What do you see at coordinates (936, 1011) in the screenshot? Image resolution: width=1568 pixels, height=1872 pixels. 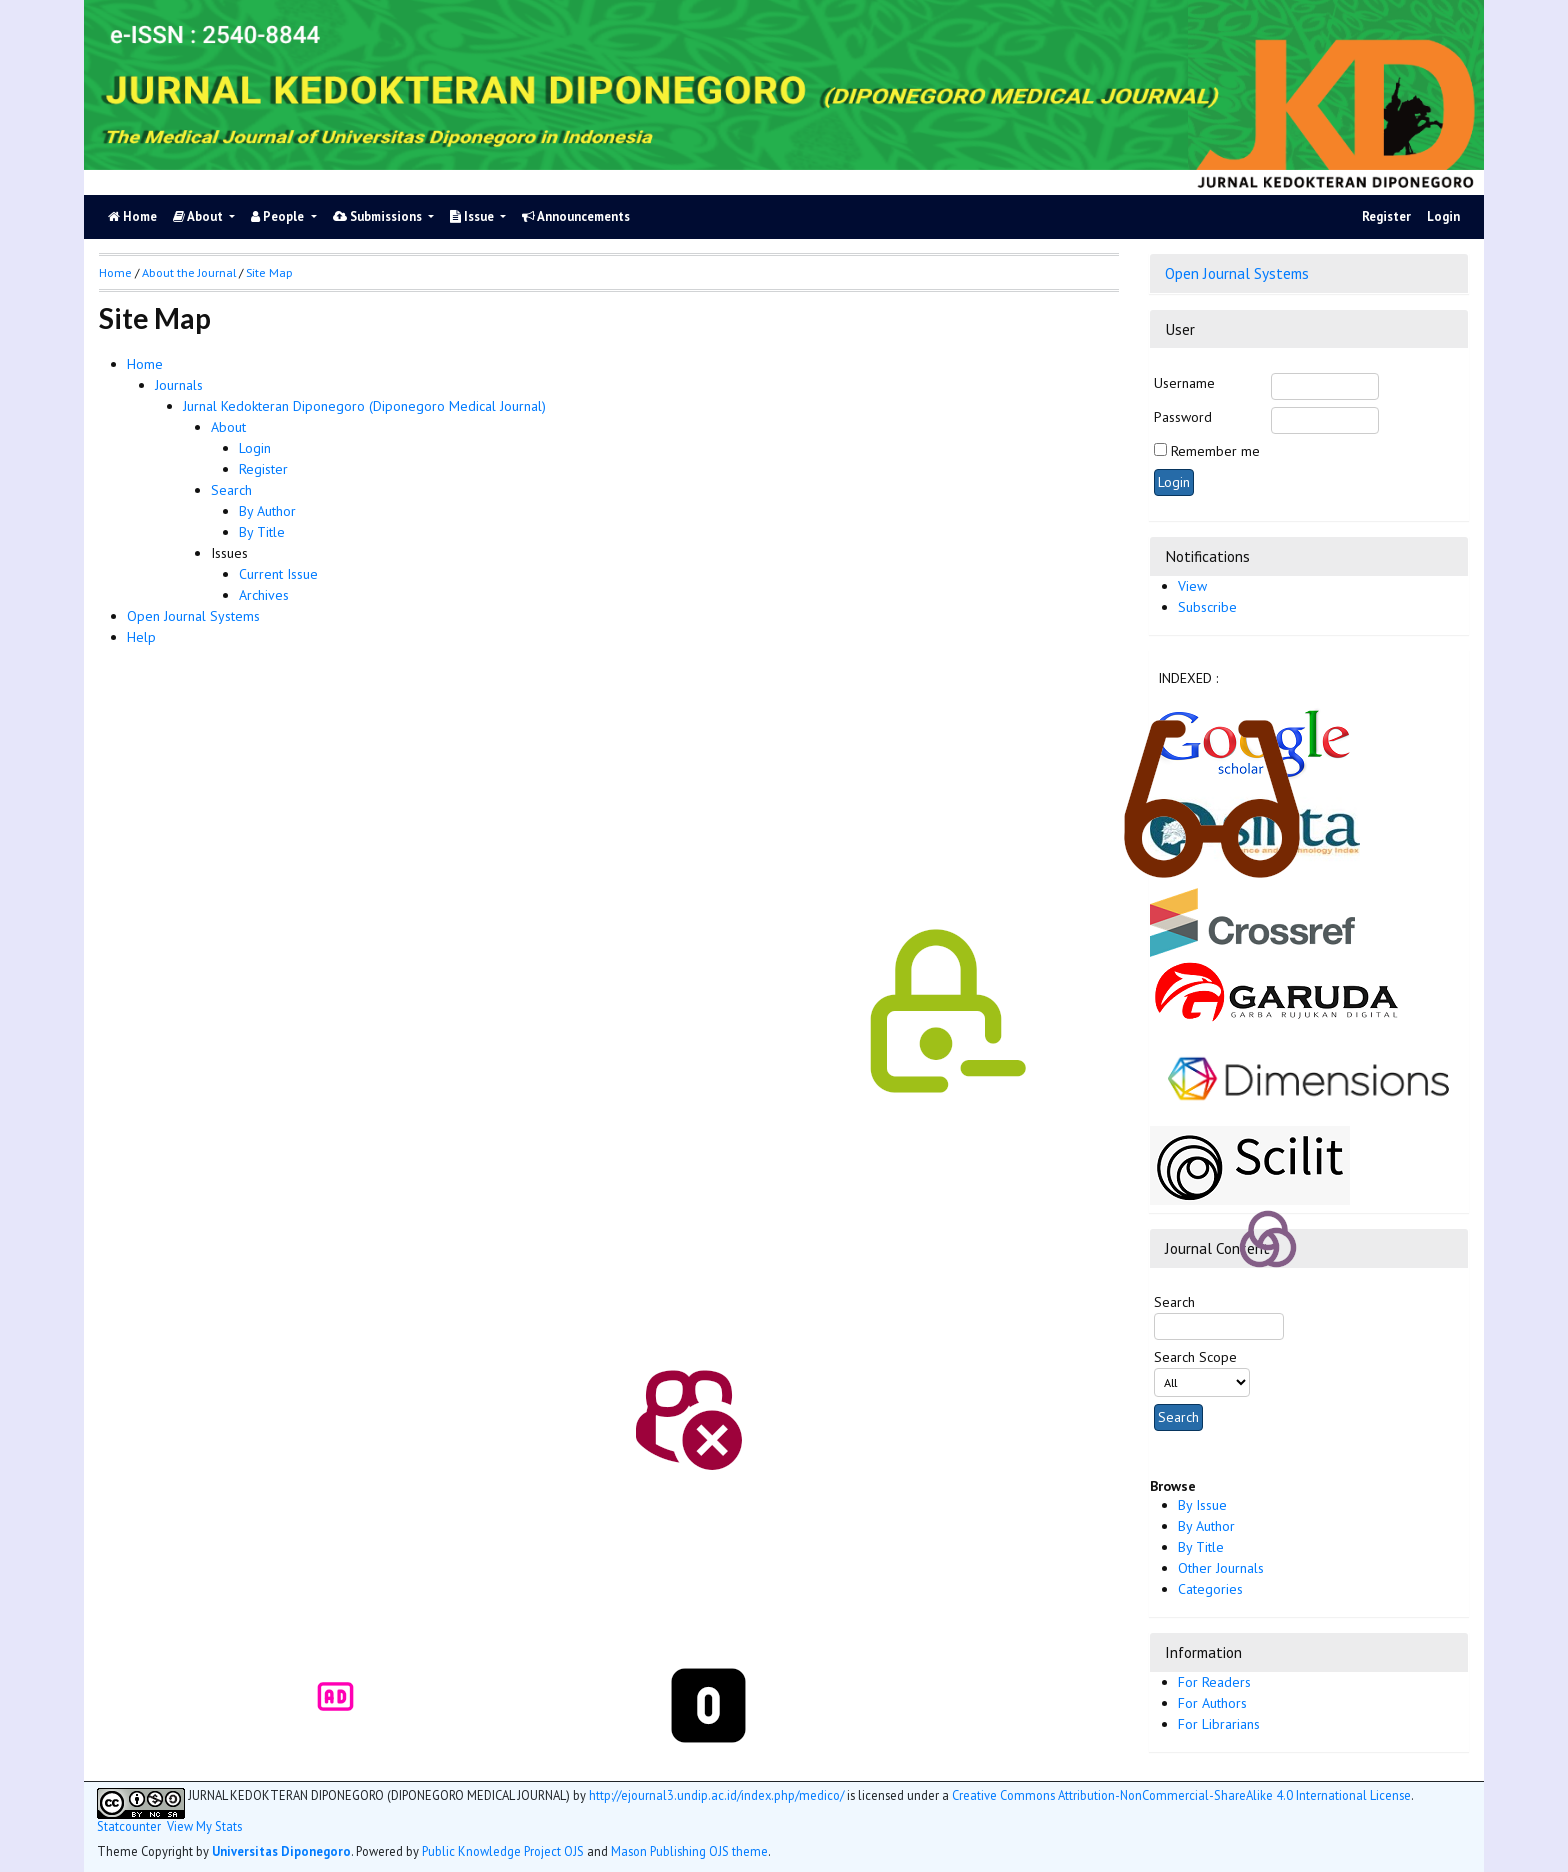 I see `remove a security restriction` at bounding box center [936, 1011].